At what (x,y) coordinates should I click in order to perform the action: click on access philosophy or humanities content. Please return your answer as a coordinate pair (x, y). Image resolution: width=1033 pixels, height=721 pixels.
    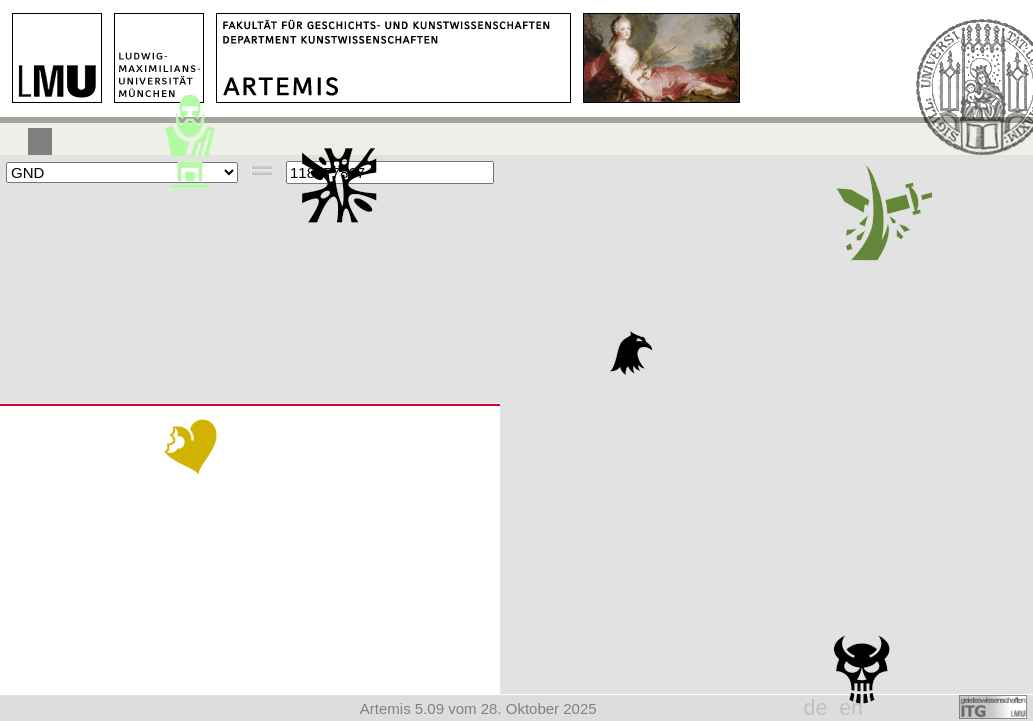
    Looking at the image, I should click on (190, 140).